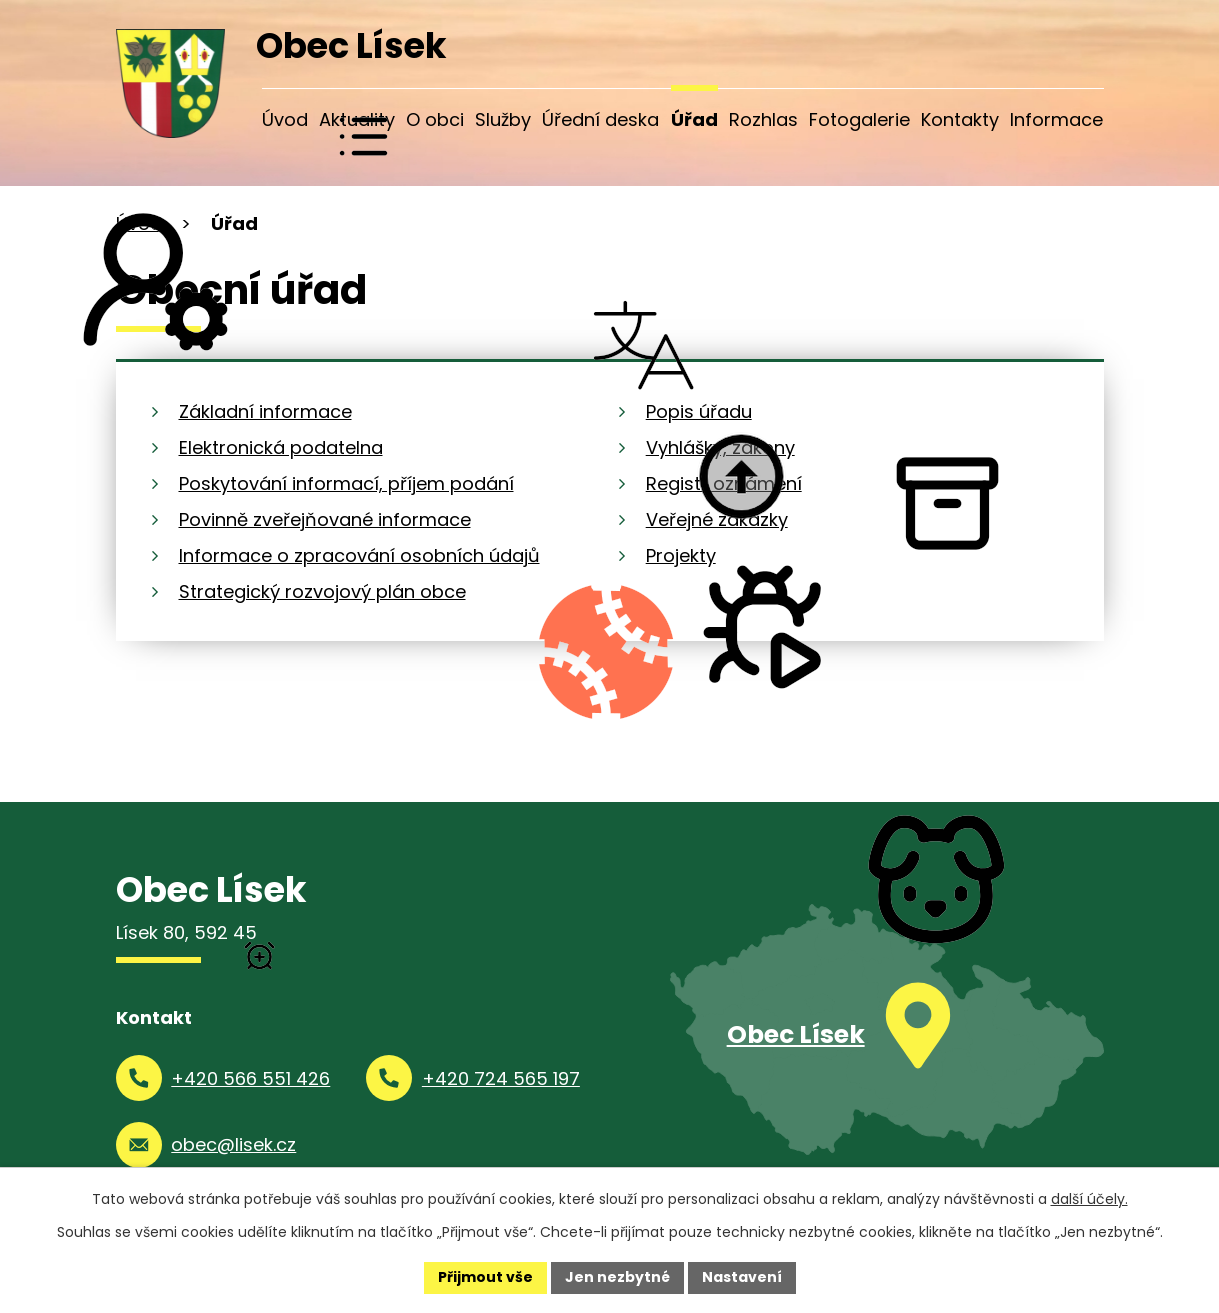  Describe the element at coordinates (765, 627) in the screenshot. I see `start debugging session` at that location.